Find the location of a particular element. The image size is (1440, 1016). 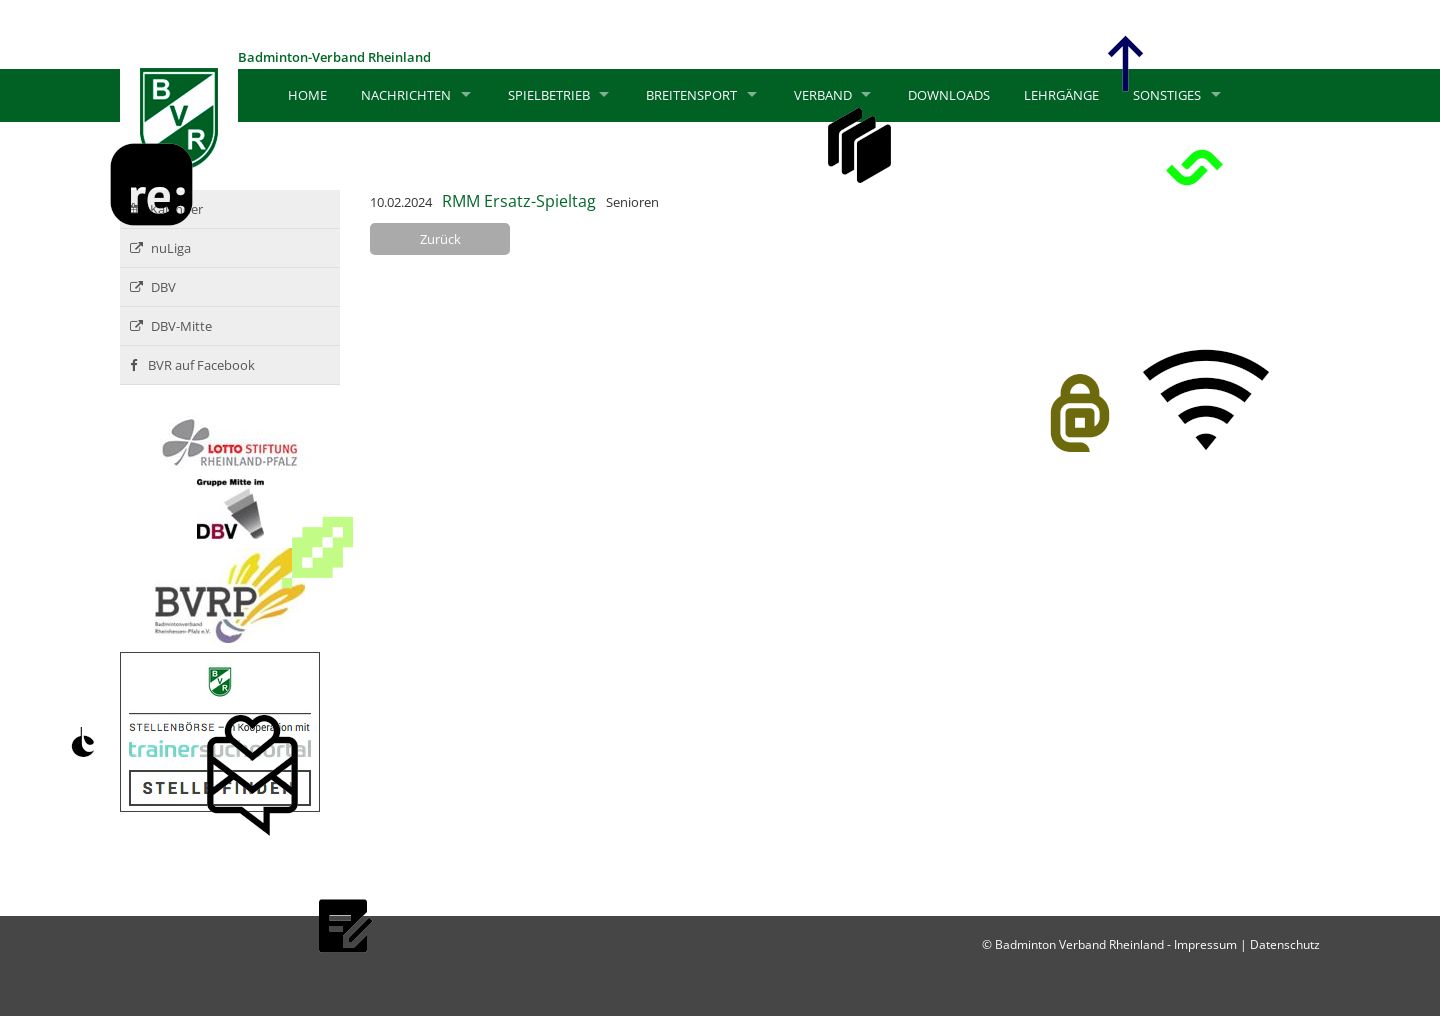

semaphore ci logo is located at coordinates (1194, 167).